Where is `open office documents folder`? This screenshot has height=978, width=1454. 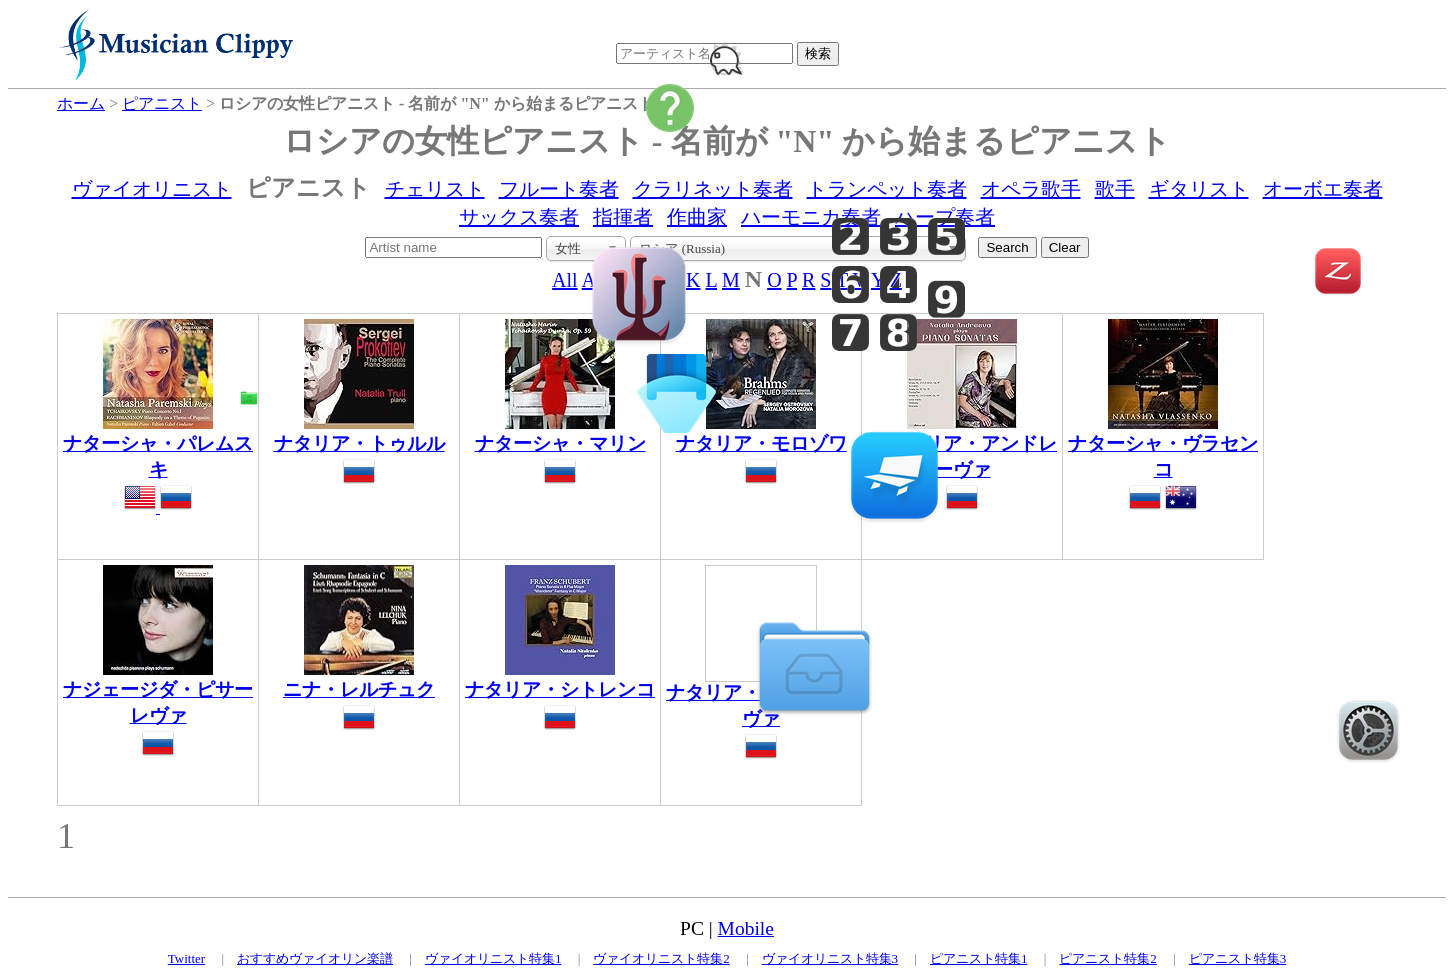
open office documents folder is located at coordinates (814, 666).